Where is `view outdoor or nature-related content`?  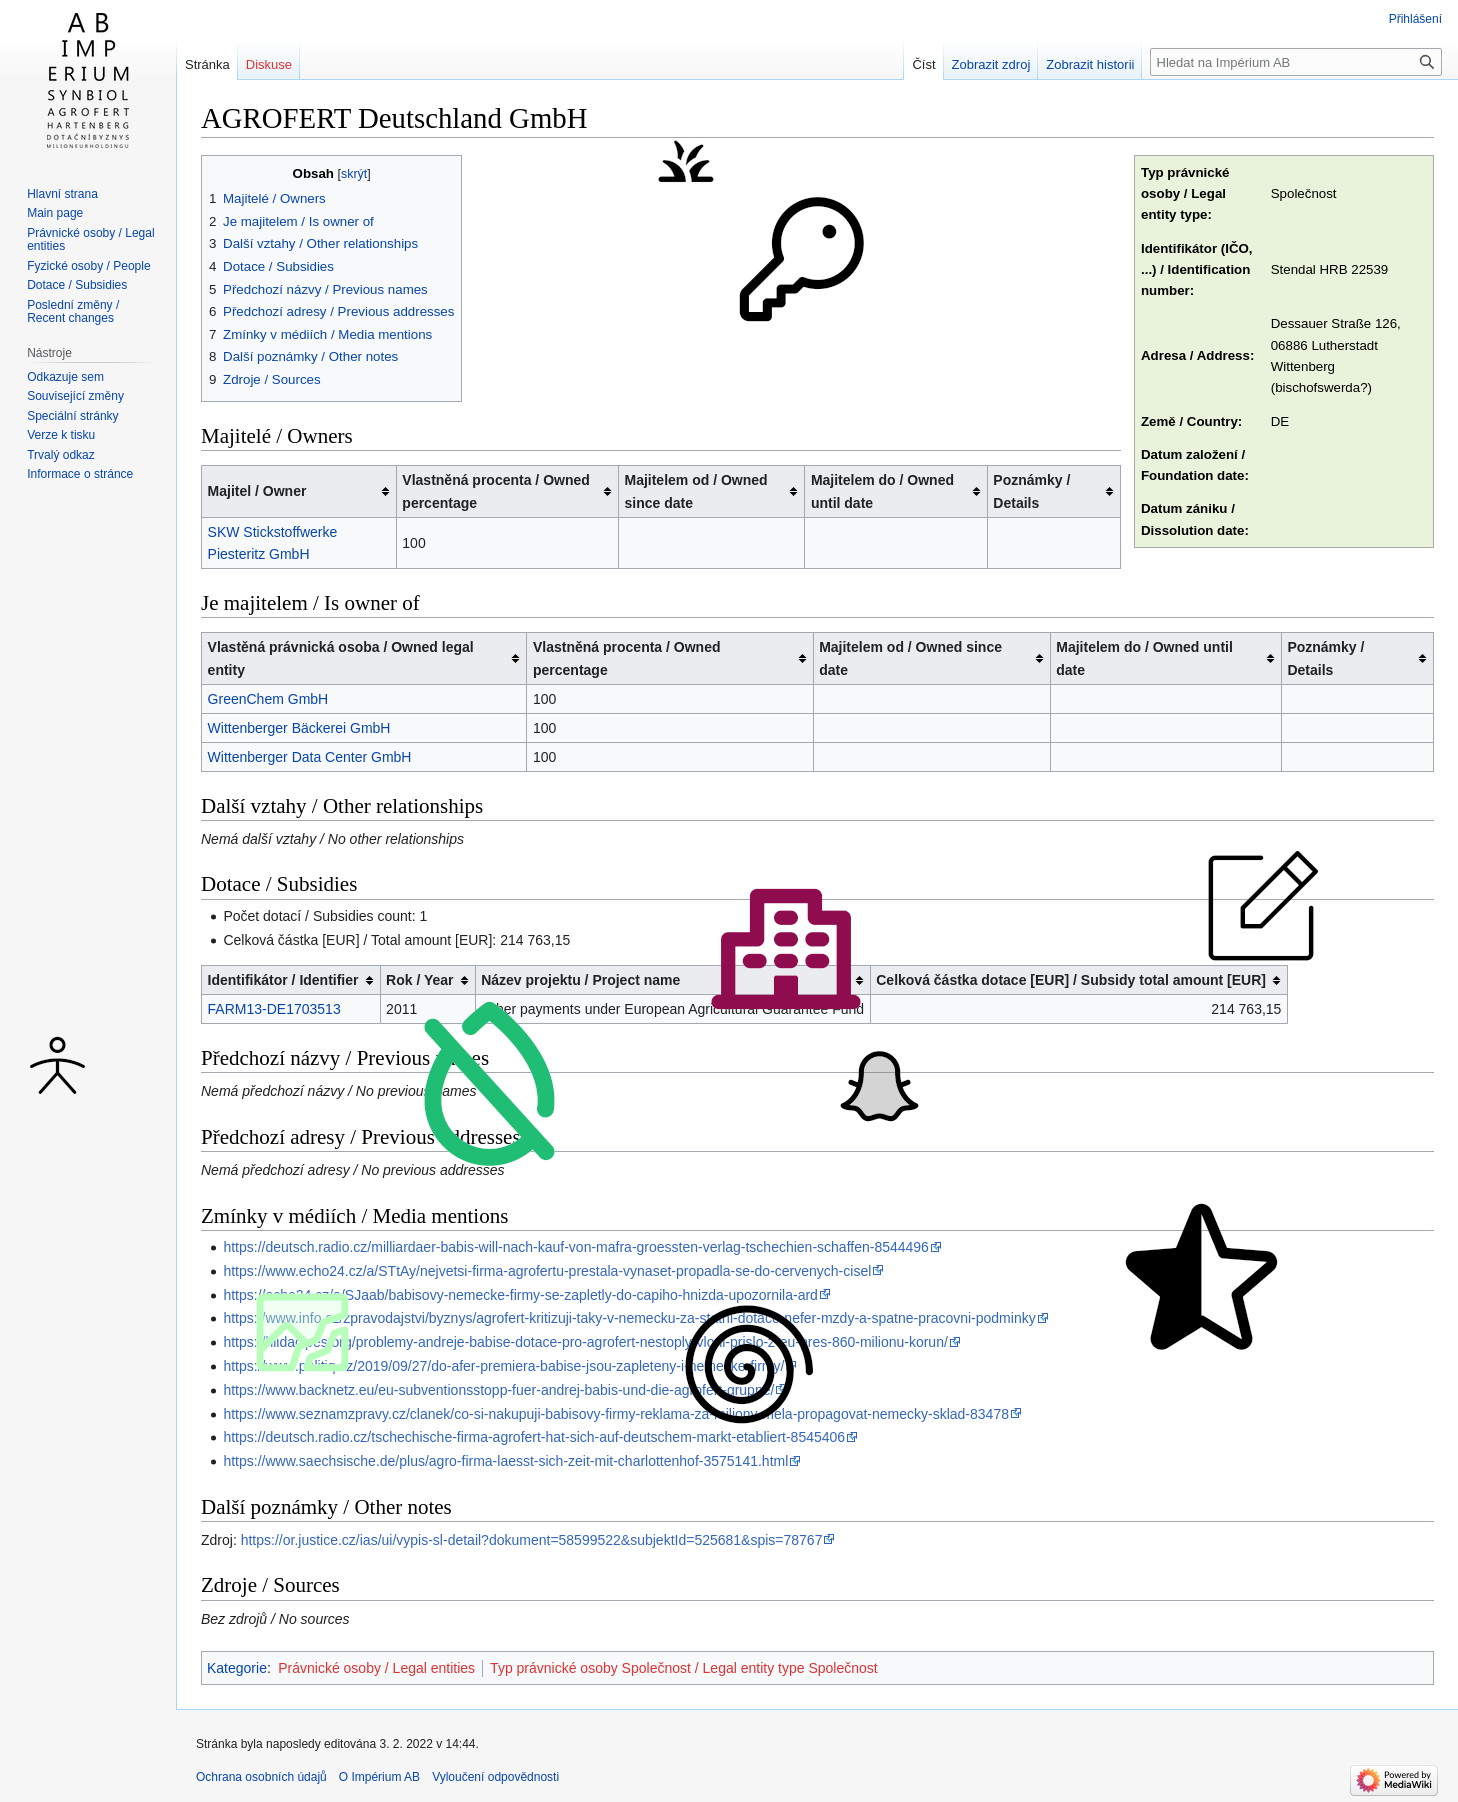
view outdoor or nature-related content is located at coordinates (686, 160).